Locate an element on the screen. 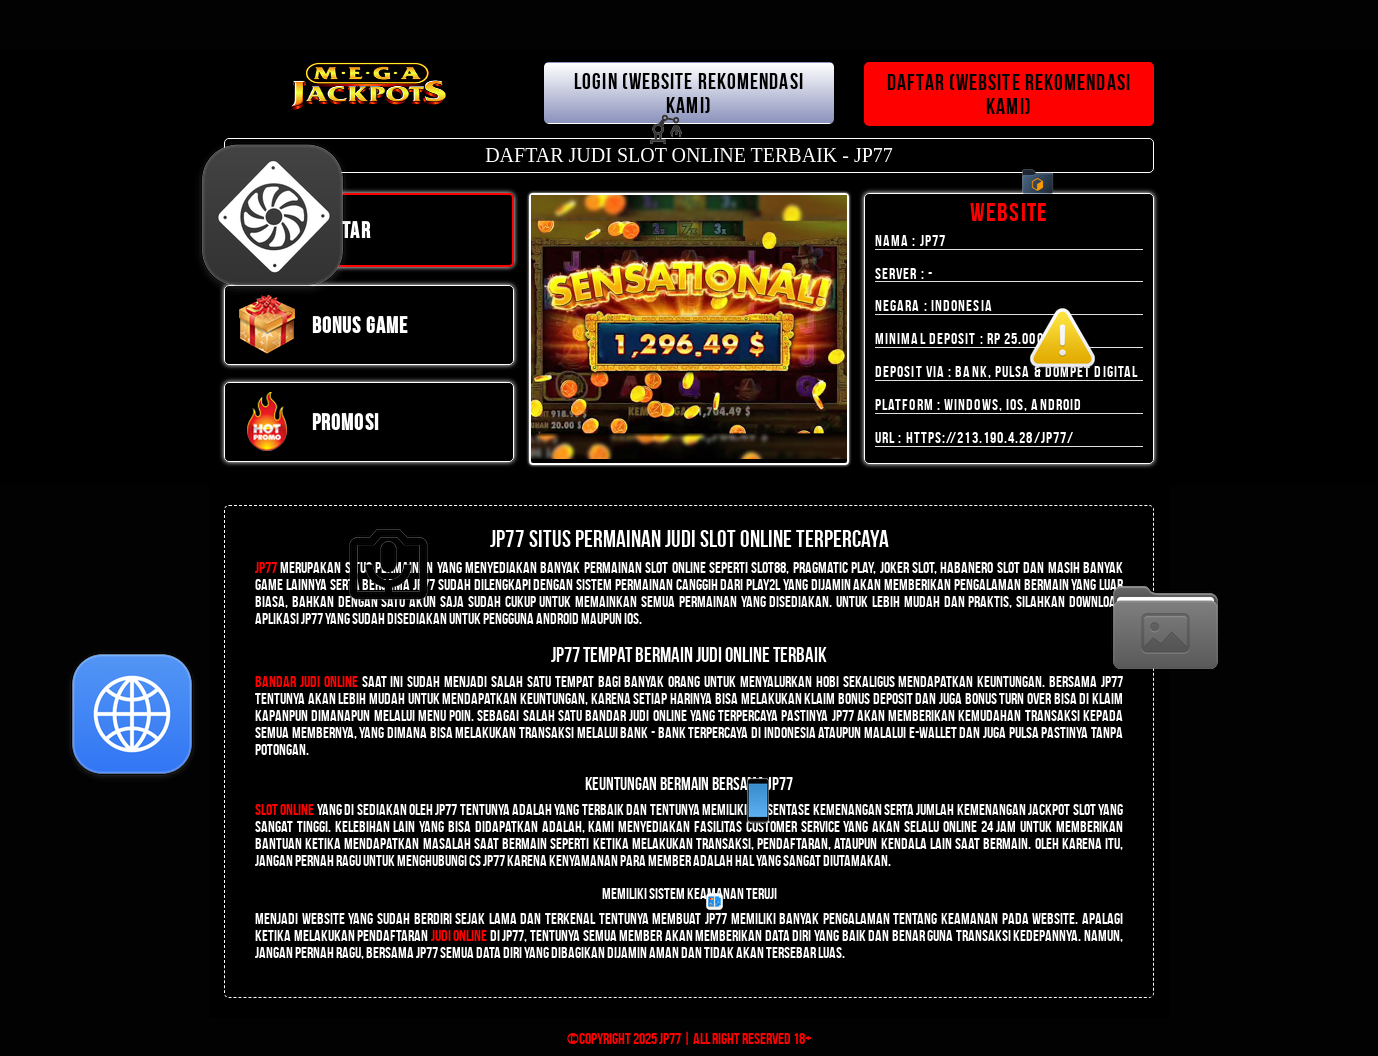 Image resolution: width=1378 pixels, height=1056 pixels. access language learning applications is located at coordinates (132, 714).